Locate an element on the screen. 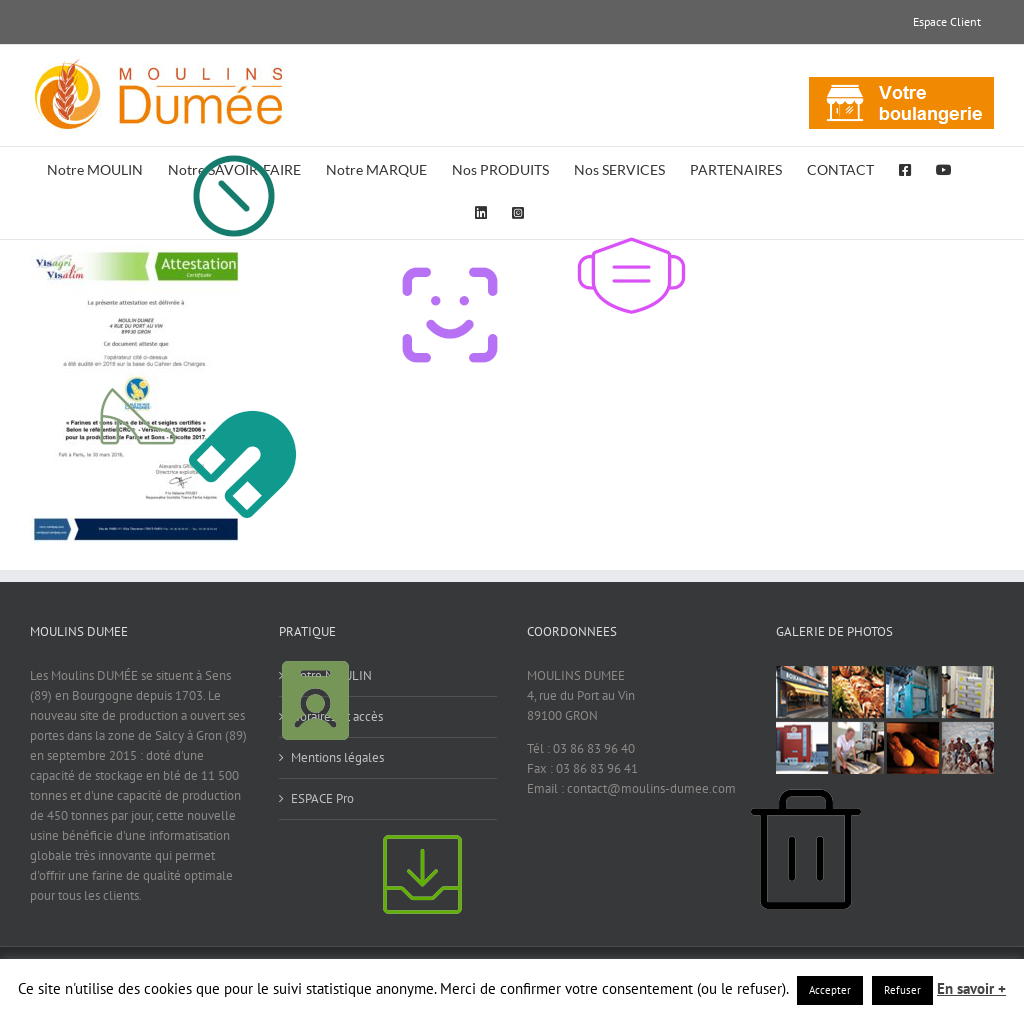 Image resolution: width=1024 pixels, height=1017 pixels. indicates a prohibited or restricted action is located at coordinates (234, 196).